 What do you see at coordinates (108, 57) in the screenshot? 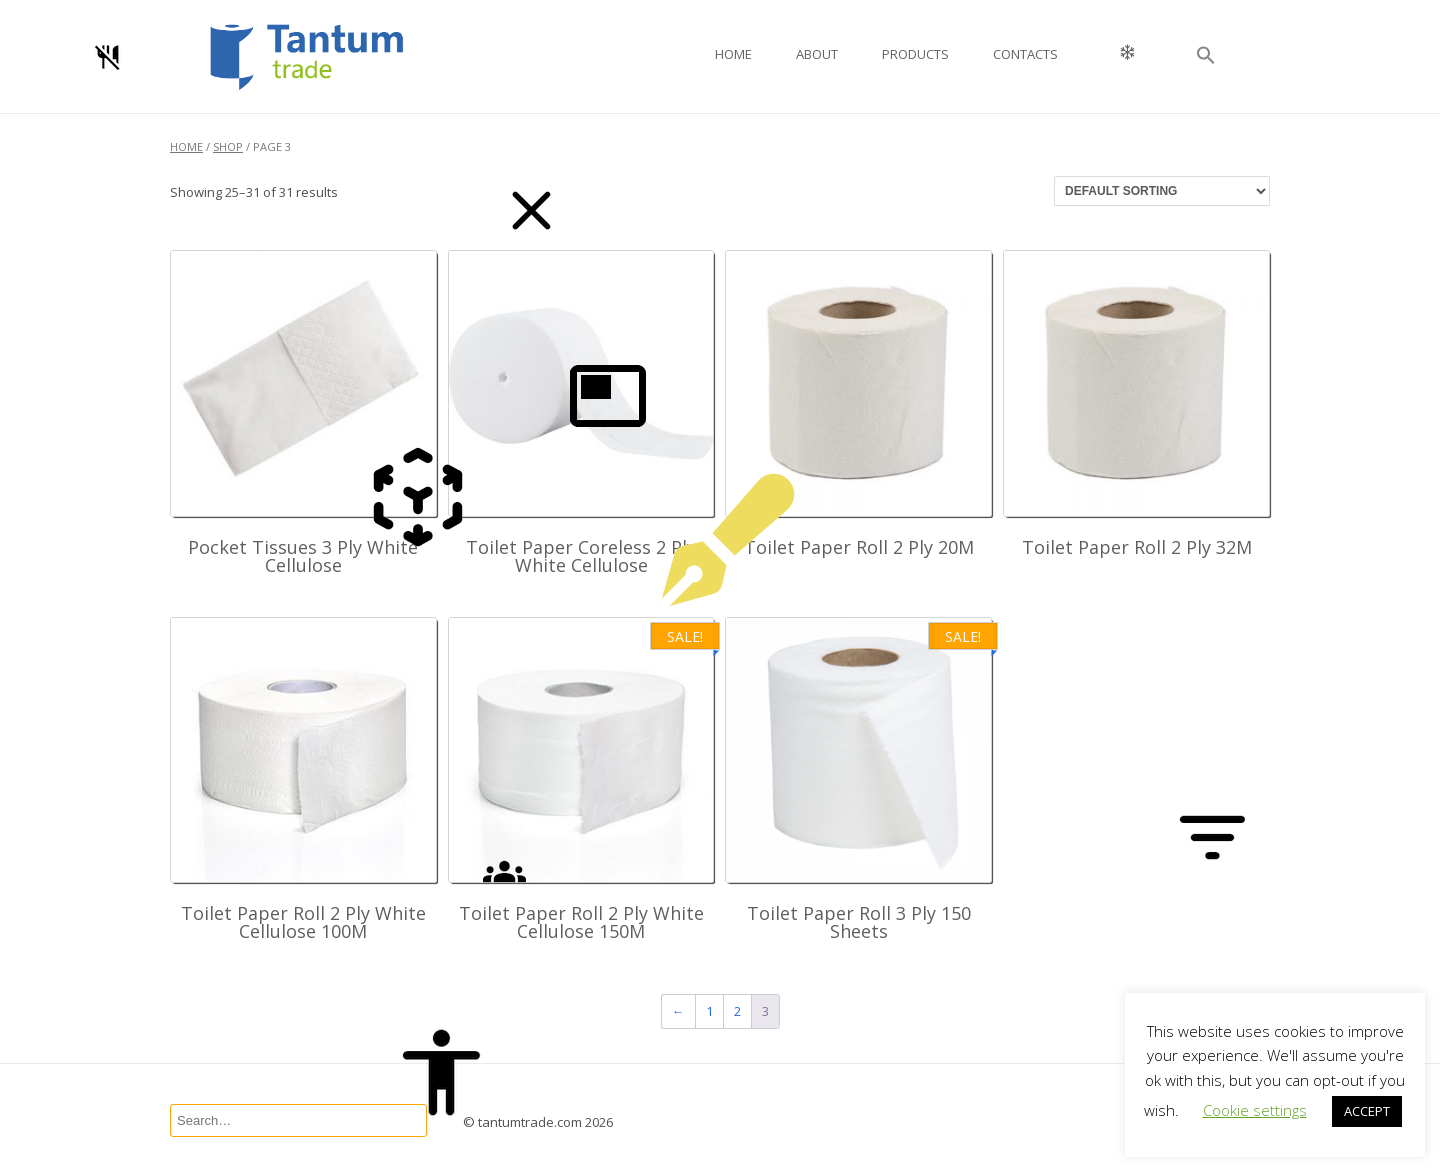
I see `indicates no food or meals available` at bounding box center [108, 57].